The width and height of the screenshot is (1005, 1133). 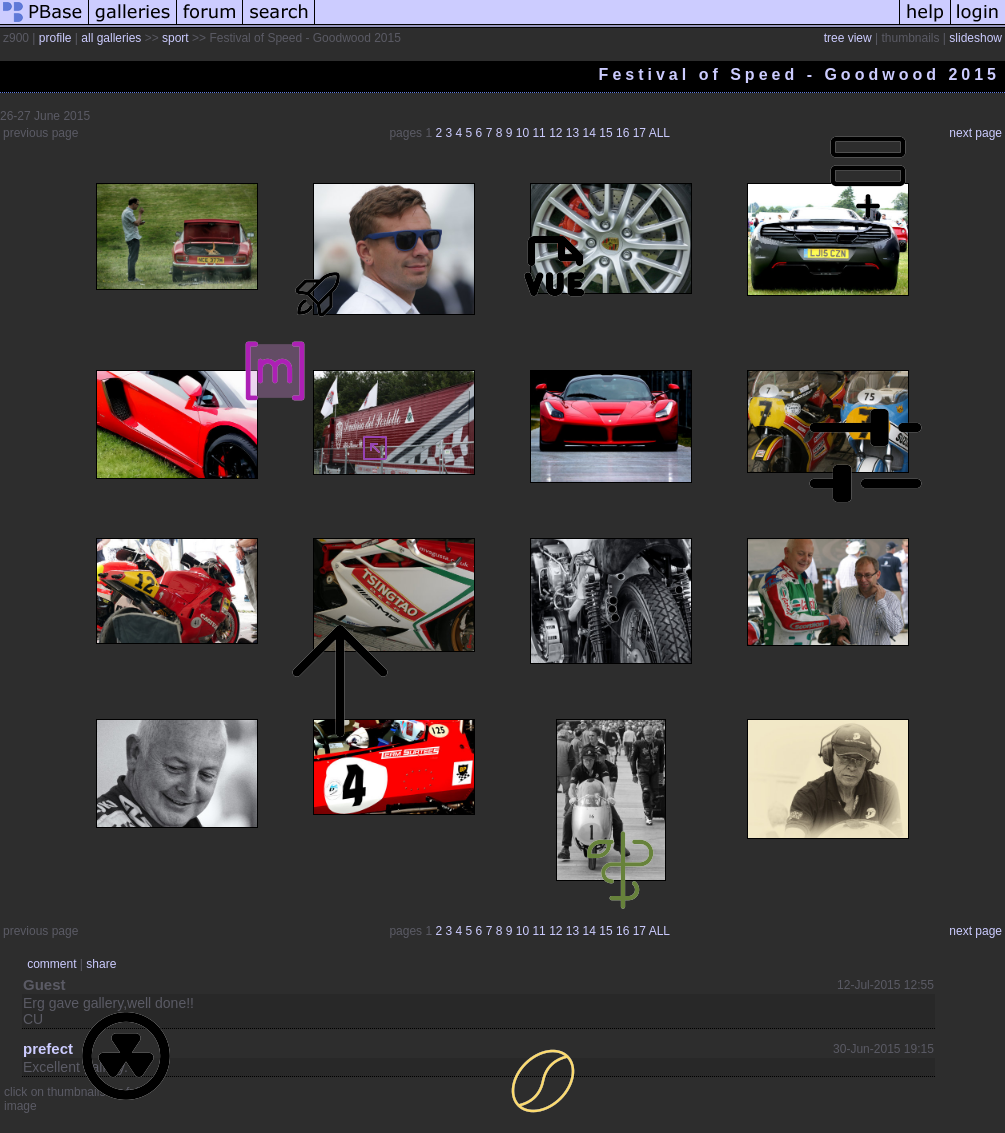 What do you see at coordinates (375, 448) in the screenshot?
I see `navigate to previous screen or parent folder` at bounding box center [375, 448].